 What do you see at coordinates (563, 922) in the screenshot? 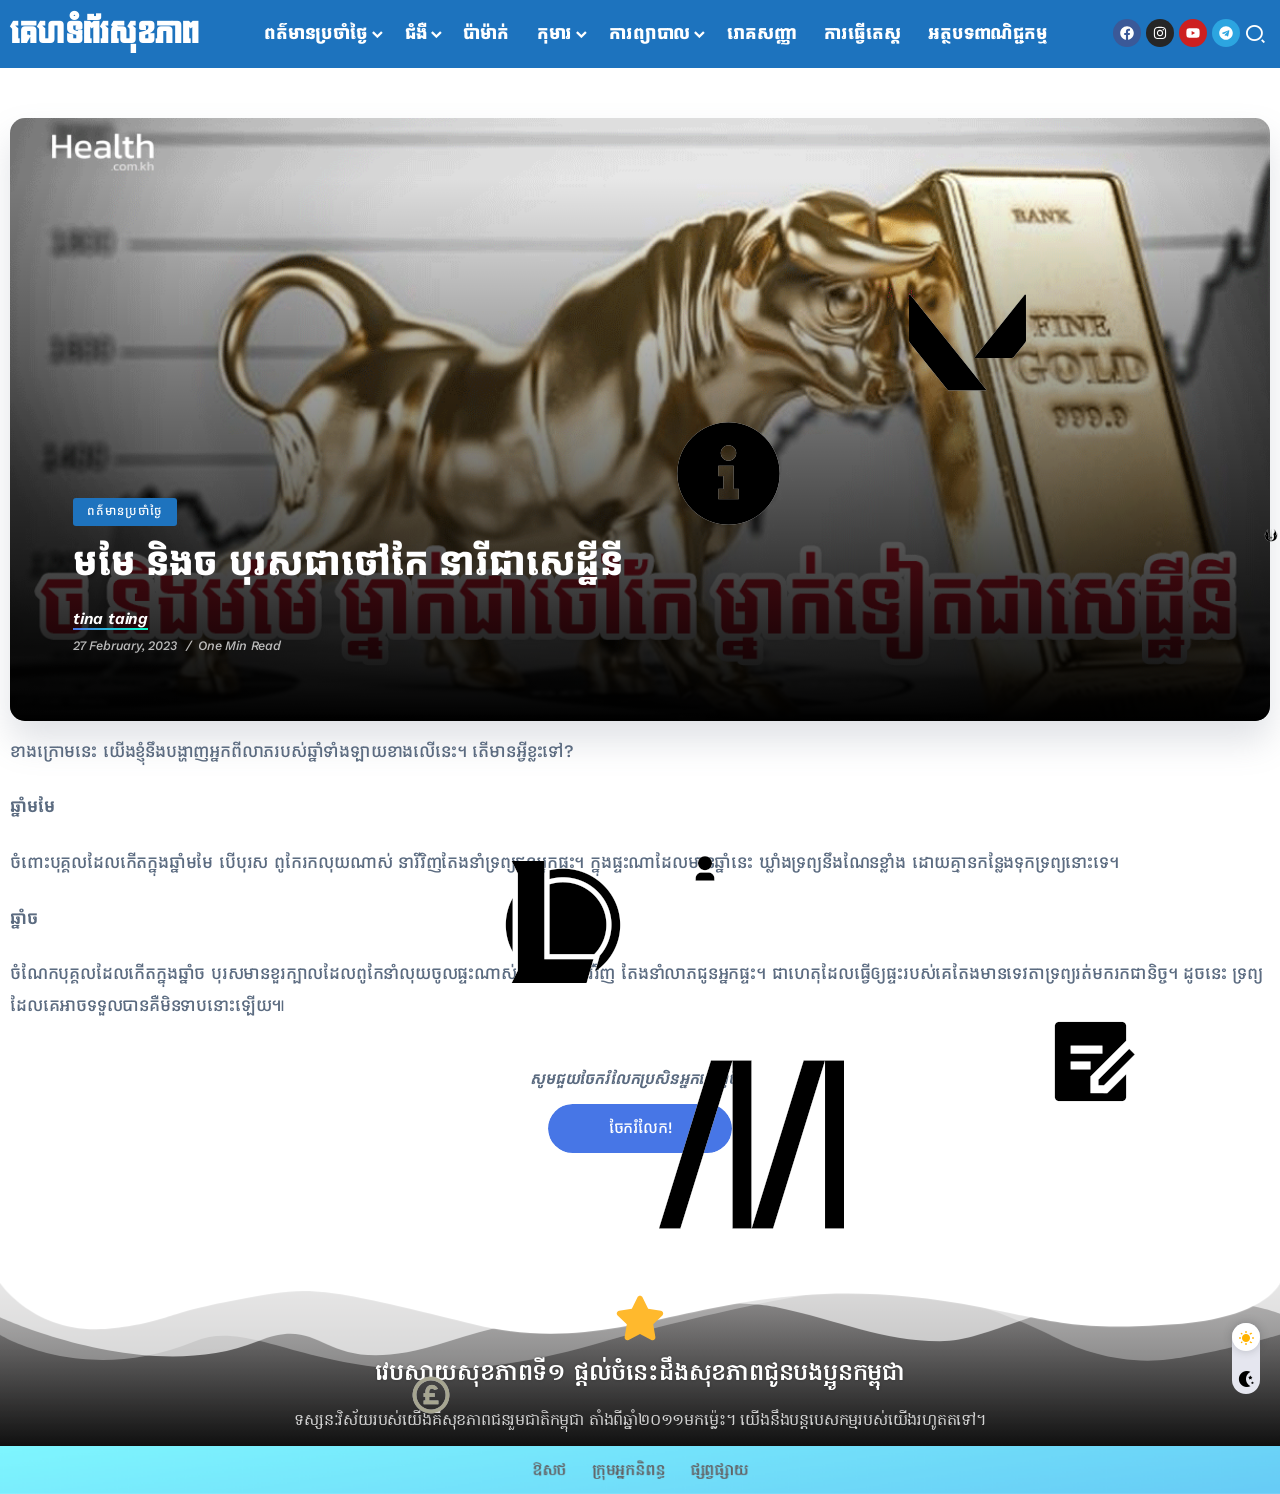
I see `launch League of Legends` at bounding box center [563, 922].